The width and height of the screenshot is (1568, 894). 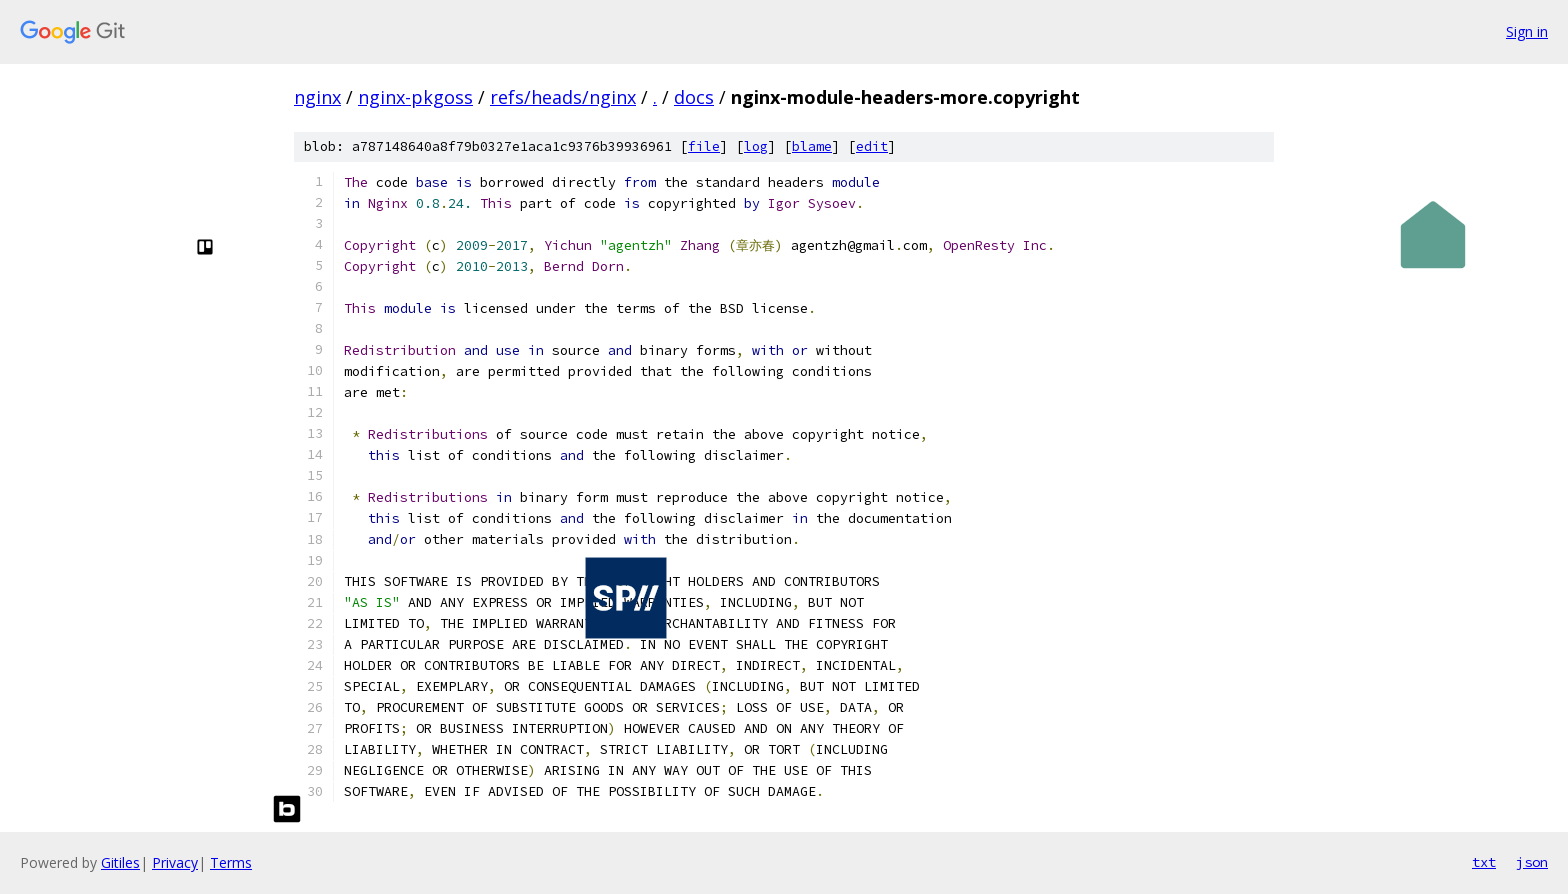 I want to click on stackpath company logo, so click(x=626, y=598).